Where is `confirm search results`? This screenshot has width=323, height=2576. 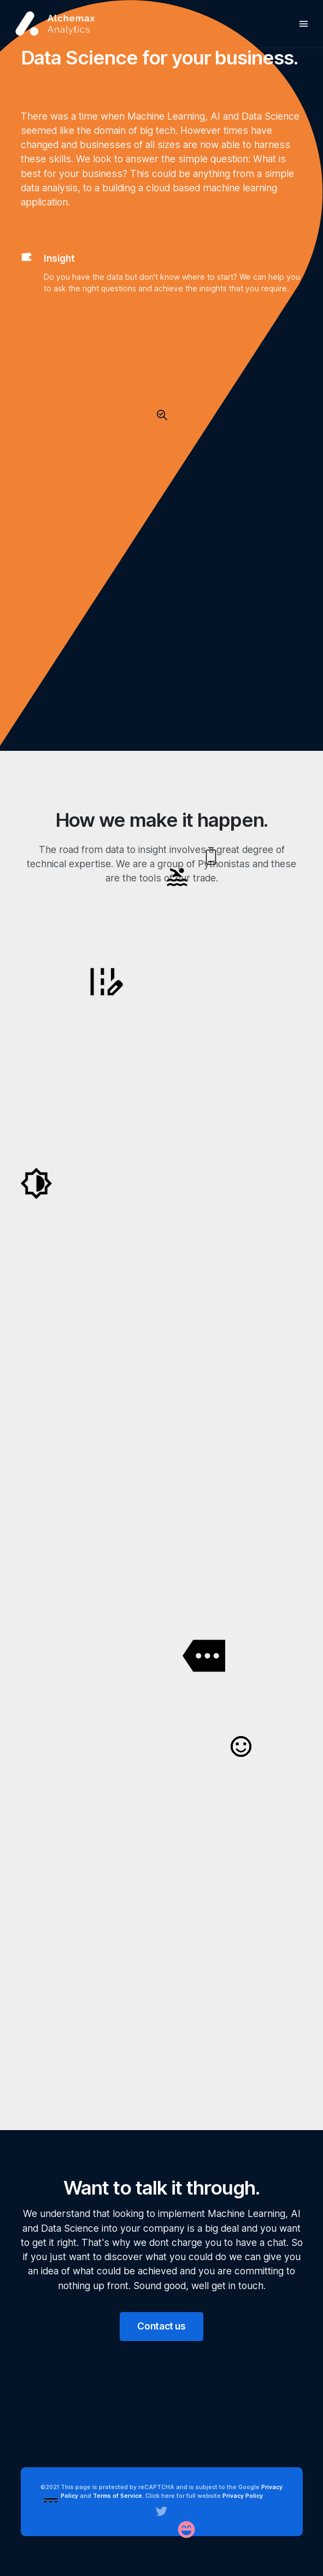
confirm search results is located at coordinates (162, 415).